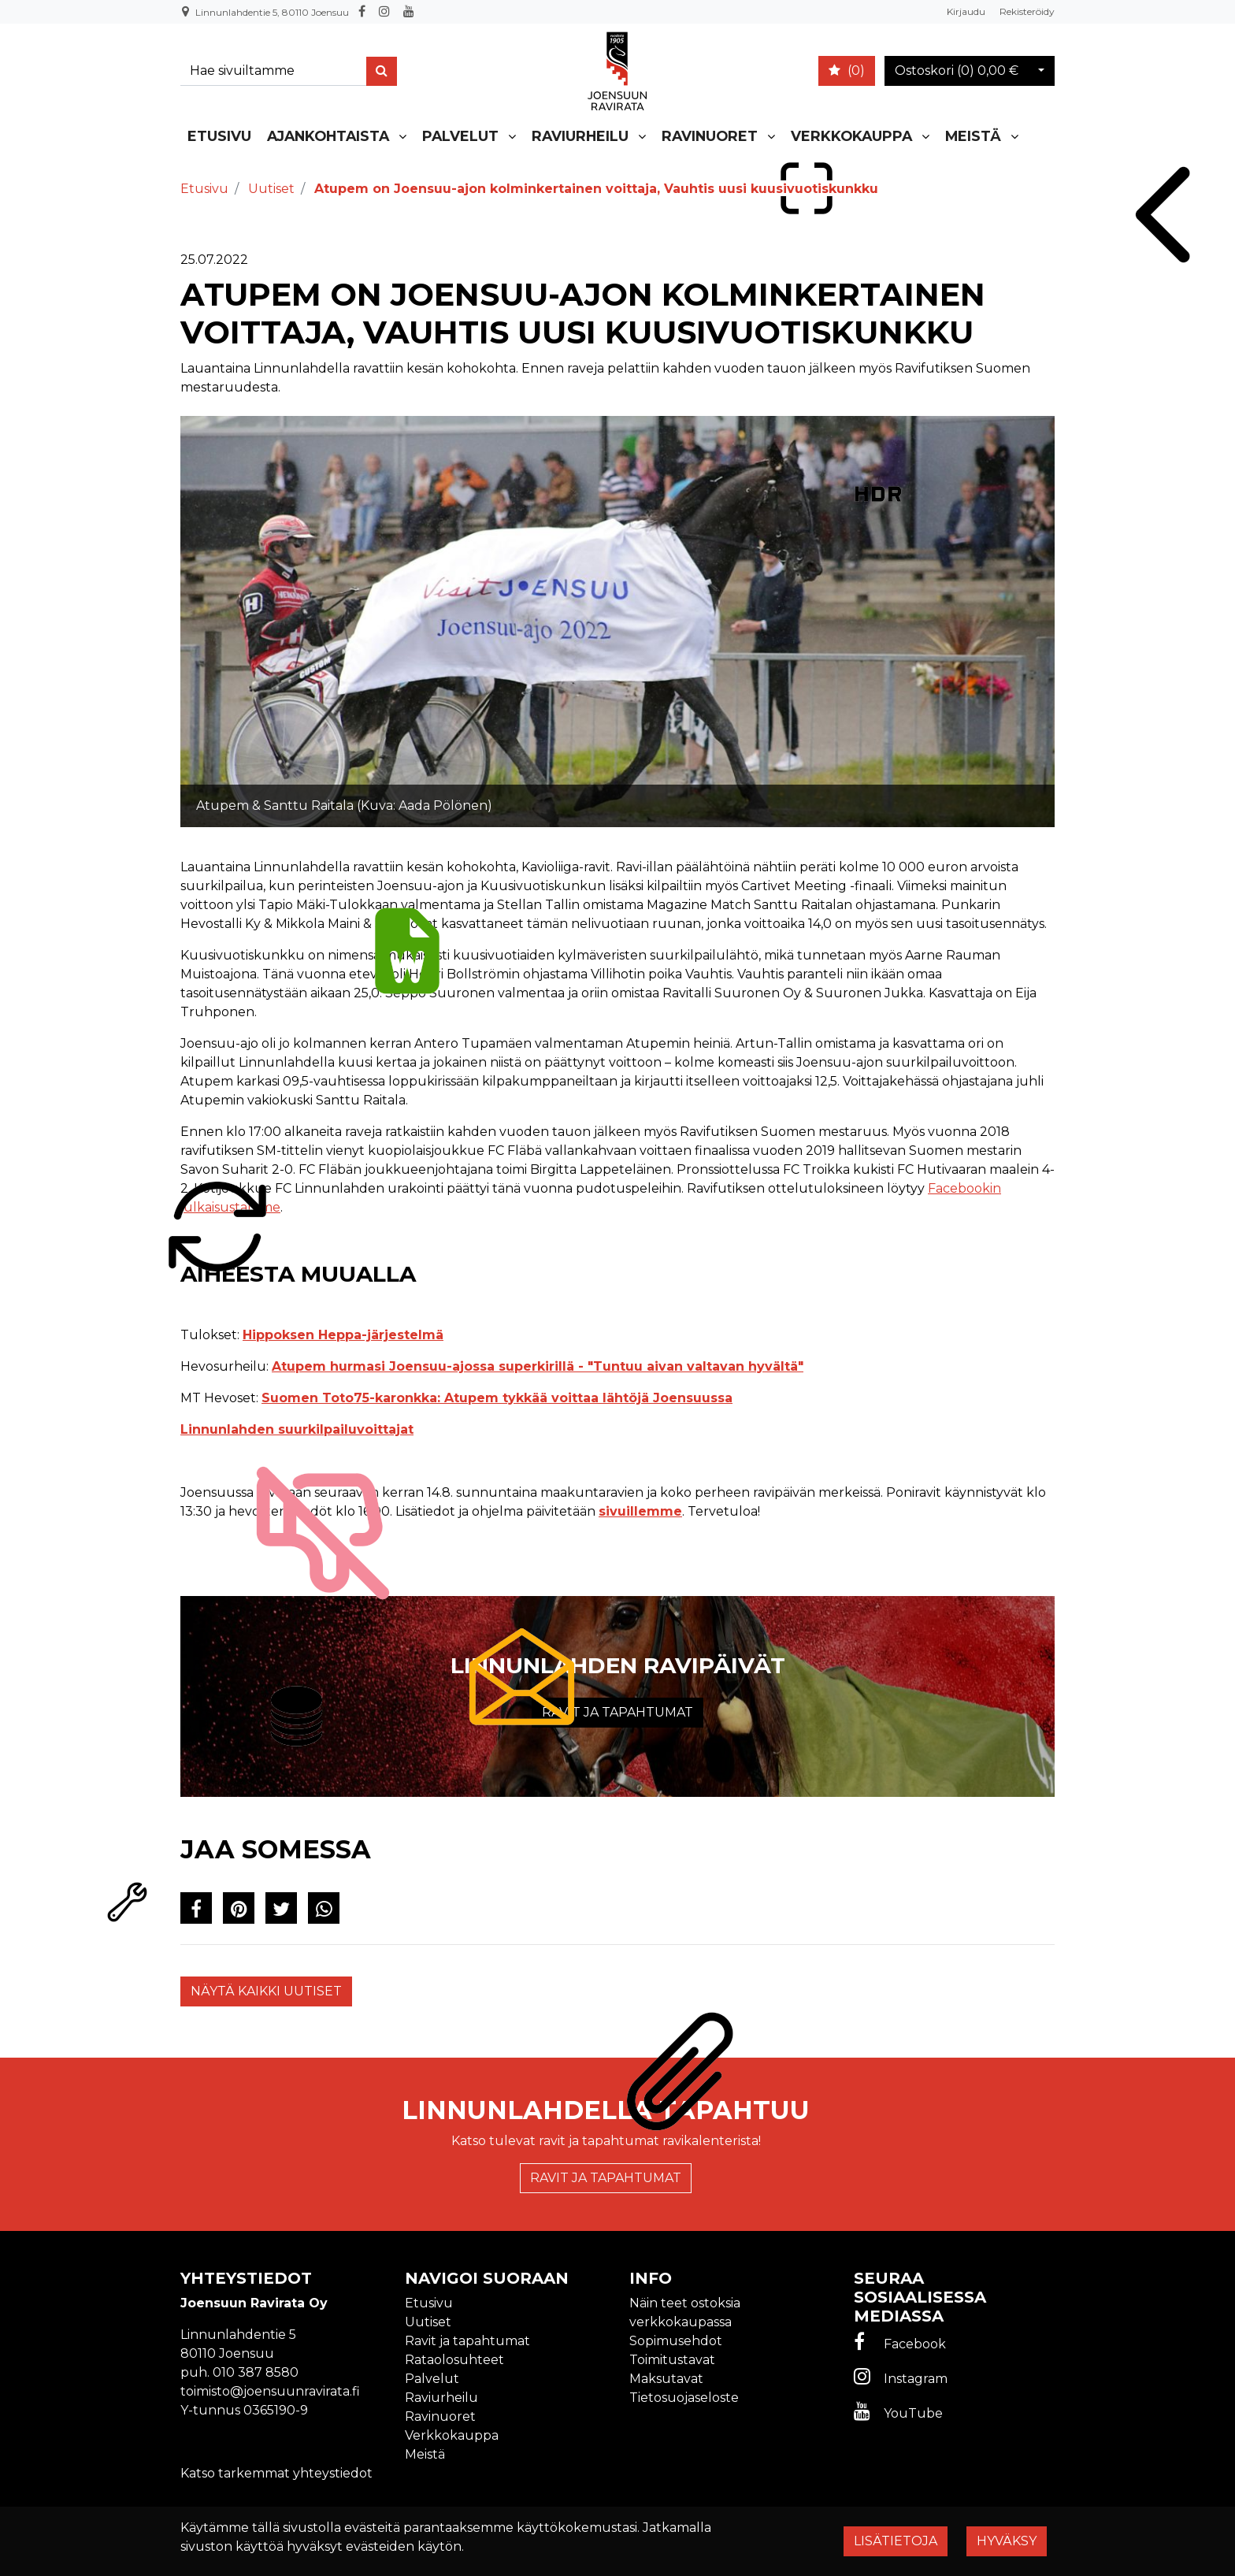 Image resolution: width=1235 pixels, height=2576 pixels. Describe the element at coordinates (217, 1227) in the screenshot. I see `refresh or reload content` at that location.